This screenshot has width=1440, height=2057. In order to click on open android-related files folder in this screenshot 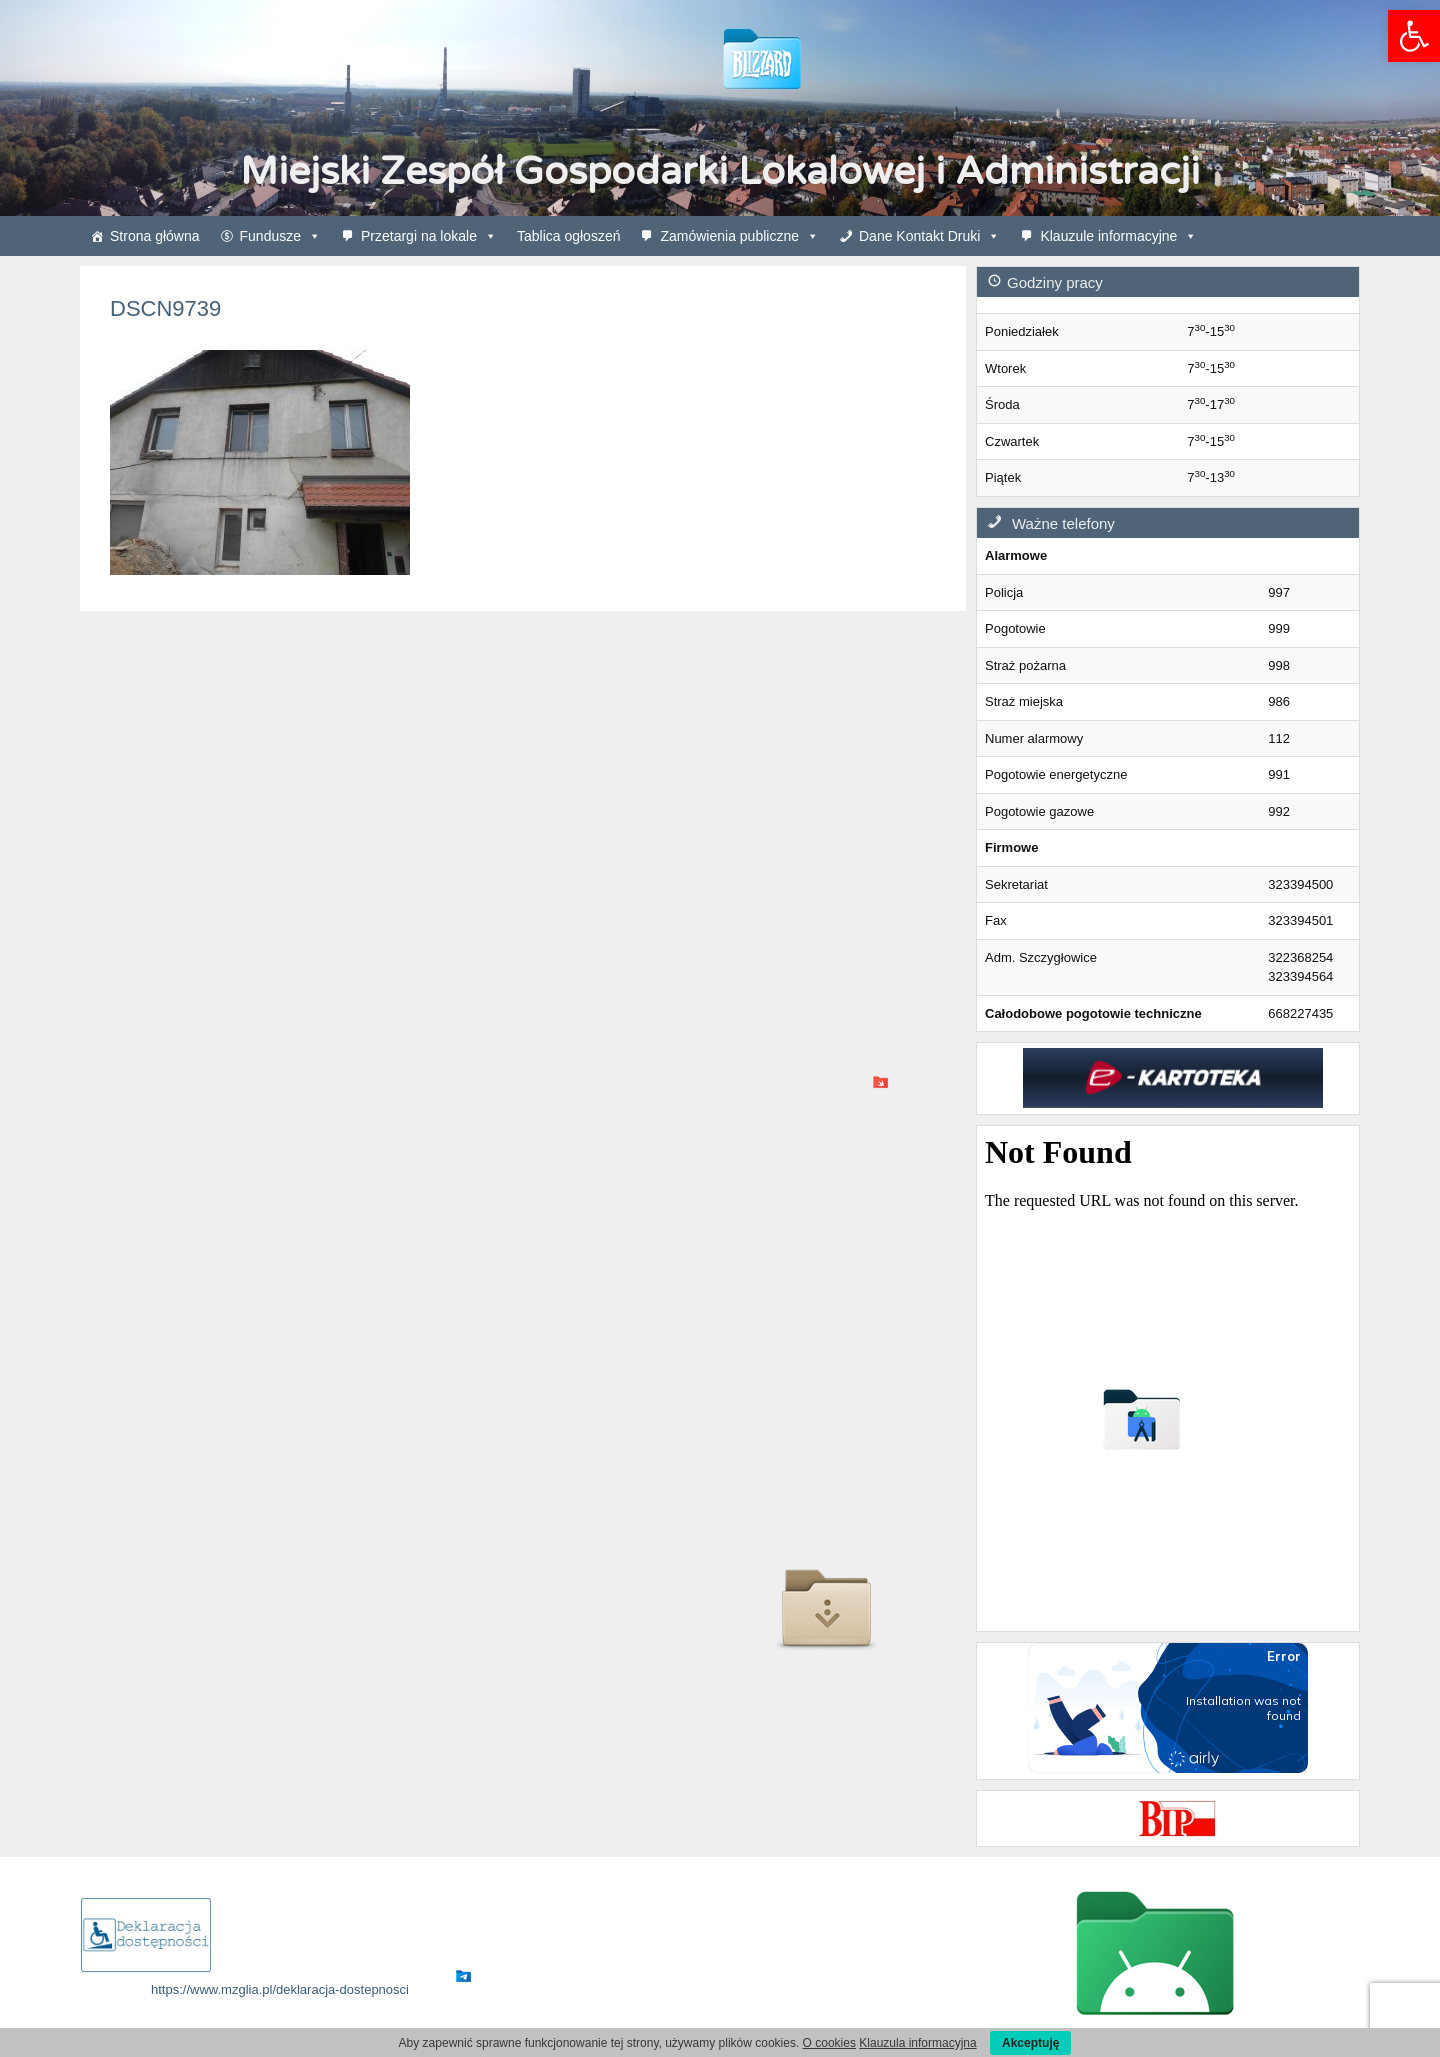, I will do `click(1154, 1957)`.